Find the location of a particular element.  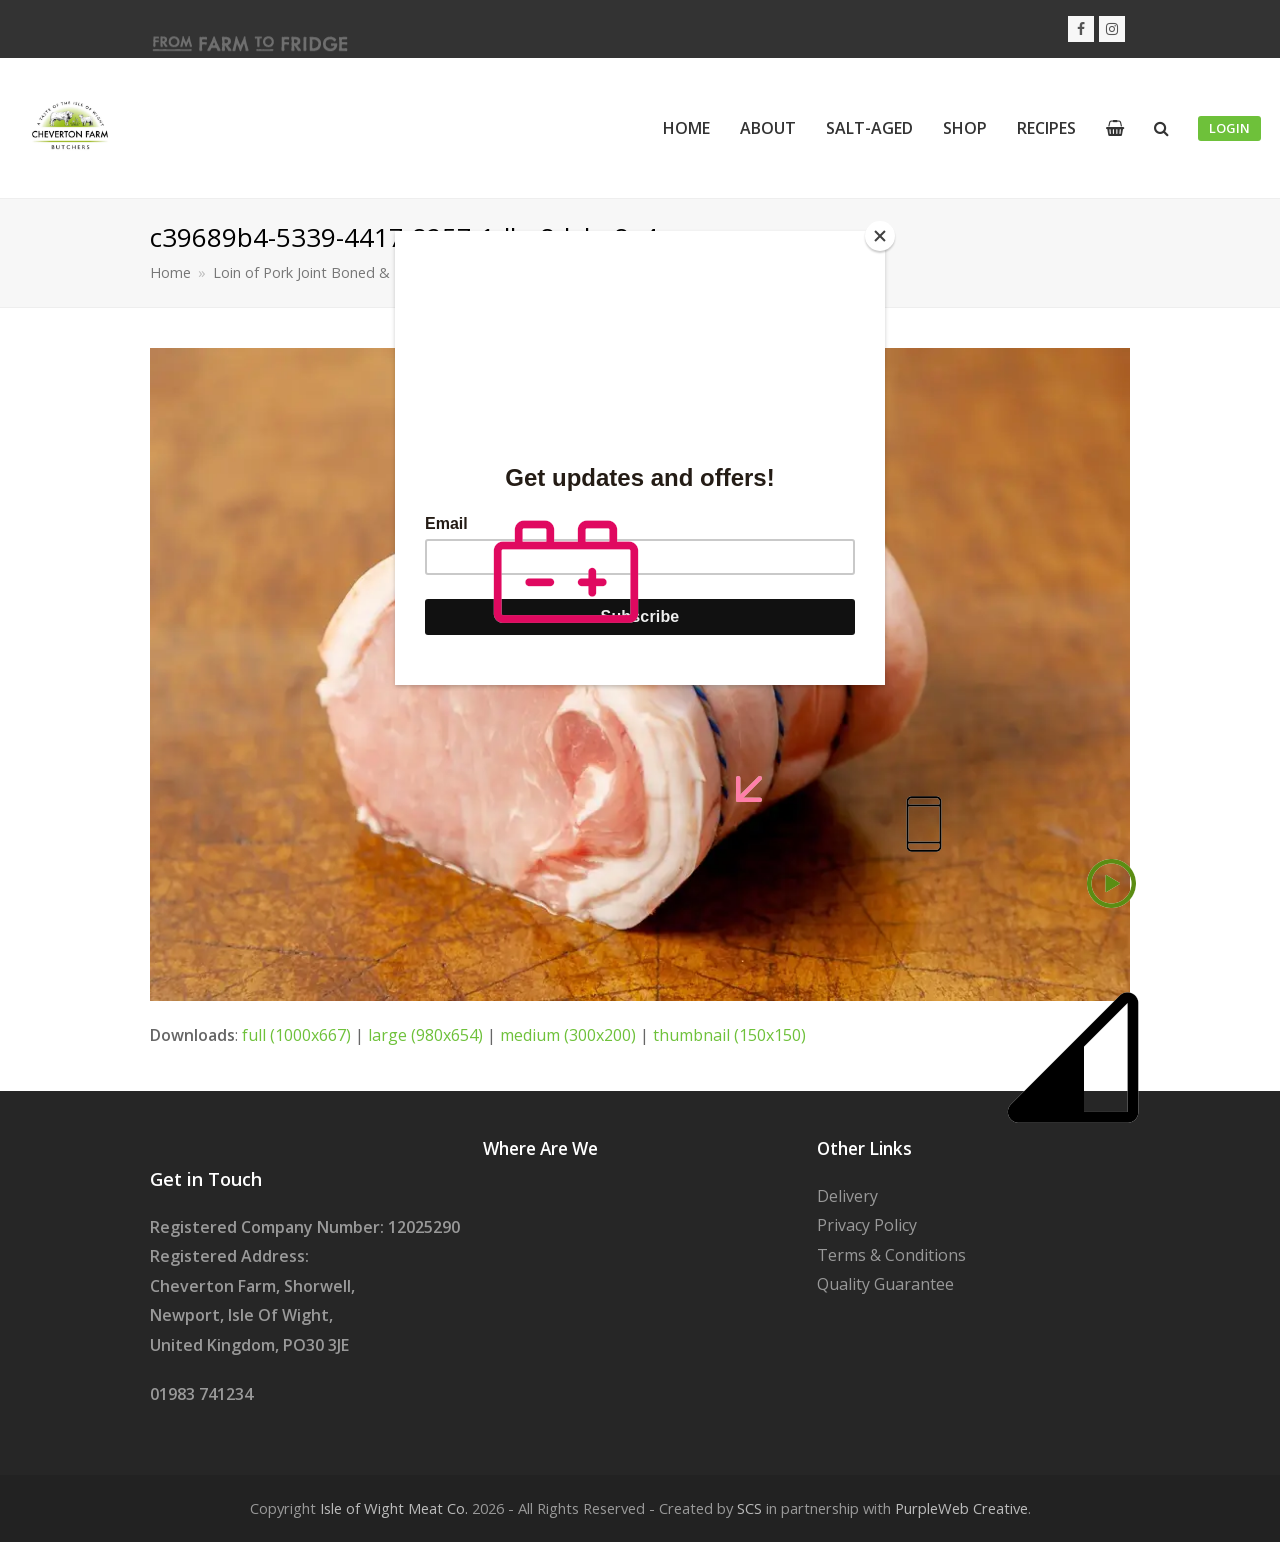

play media or video content is located at coordinates (1111, 883).